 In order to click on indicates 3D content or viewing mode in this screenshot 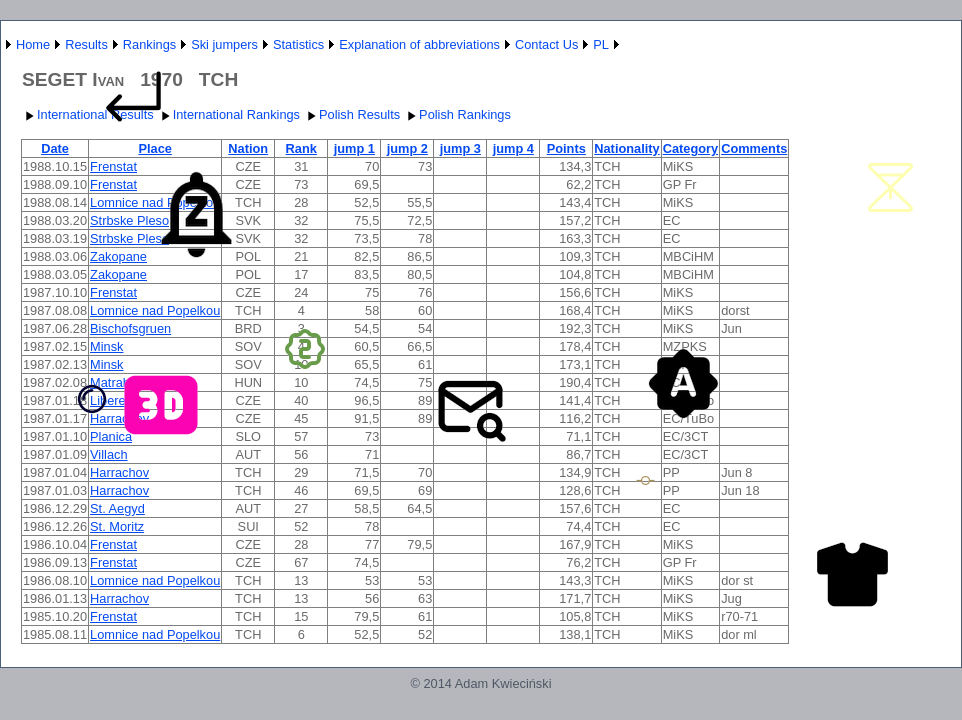, I will do `click(161, 405)`.